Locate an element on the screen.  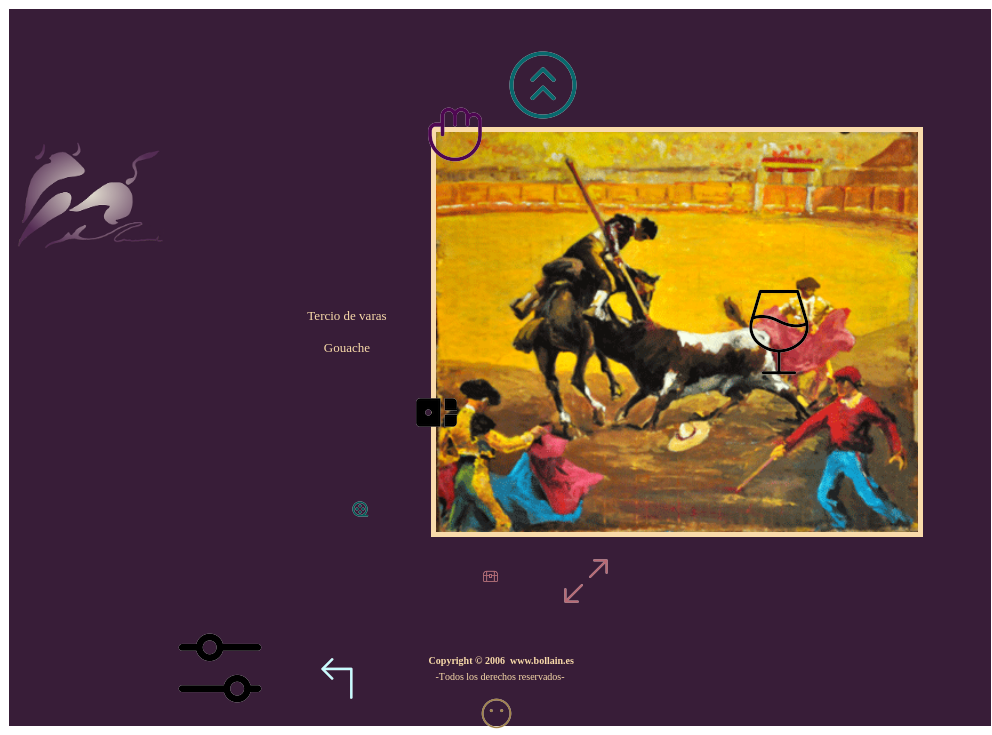
scroll to top of page is located at coordinates (543, 85).